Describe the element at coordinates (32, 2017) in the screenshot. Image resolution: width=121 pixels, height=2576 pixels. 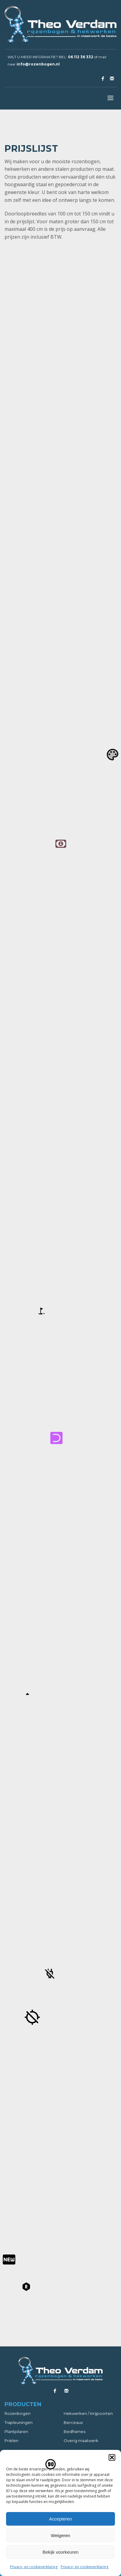
I see `indicates GPS is turned off` at that location.